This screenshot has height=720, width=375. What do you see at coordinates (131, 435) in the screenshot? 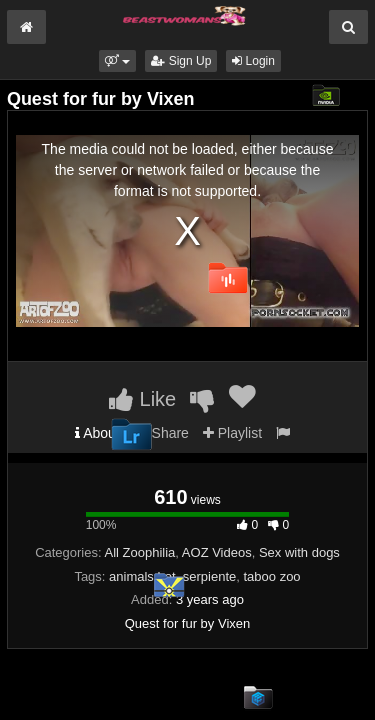
I see `open Adobe Lightroom project folder` at bounding box center [131, 435].